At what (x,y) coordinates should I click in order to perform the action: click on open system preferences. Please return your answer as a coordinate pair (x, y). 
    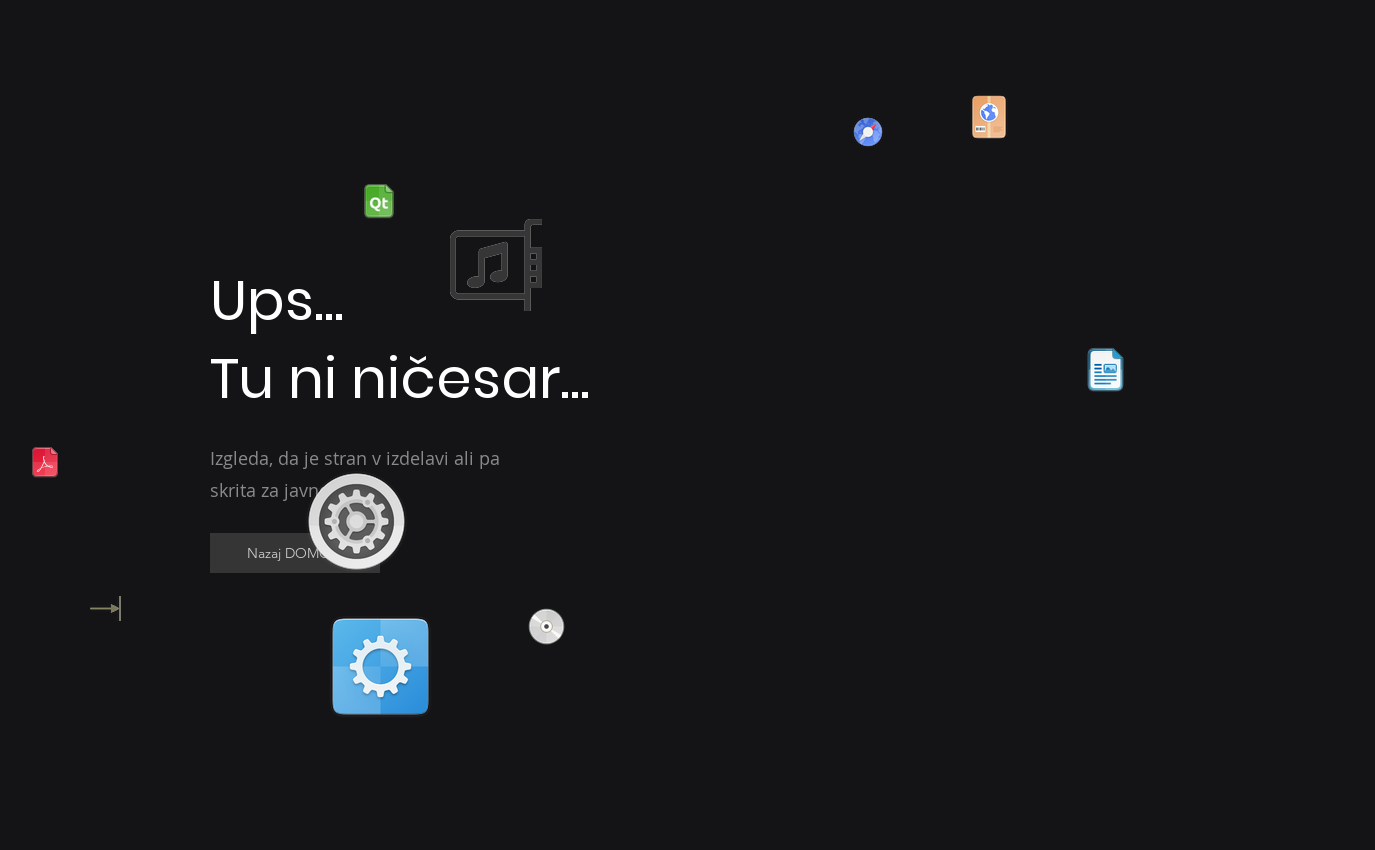
    Looking at the image, I should click on (356, 521).